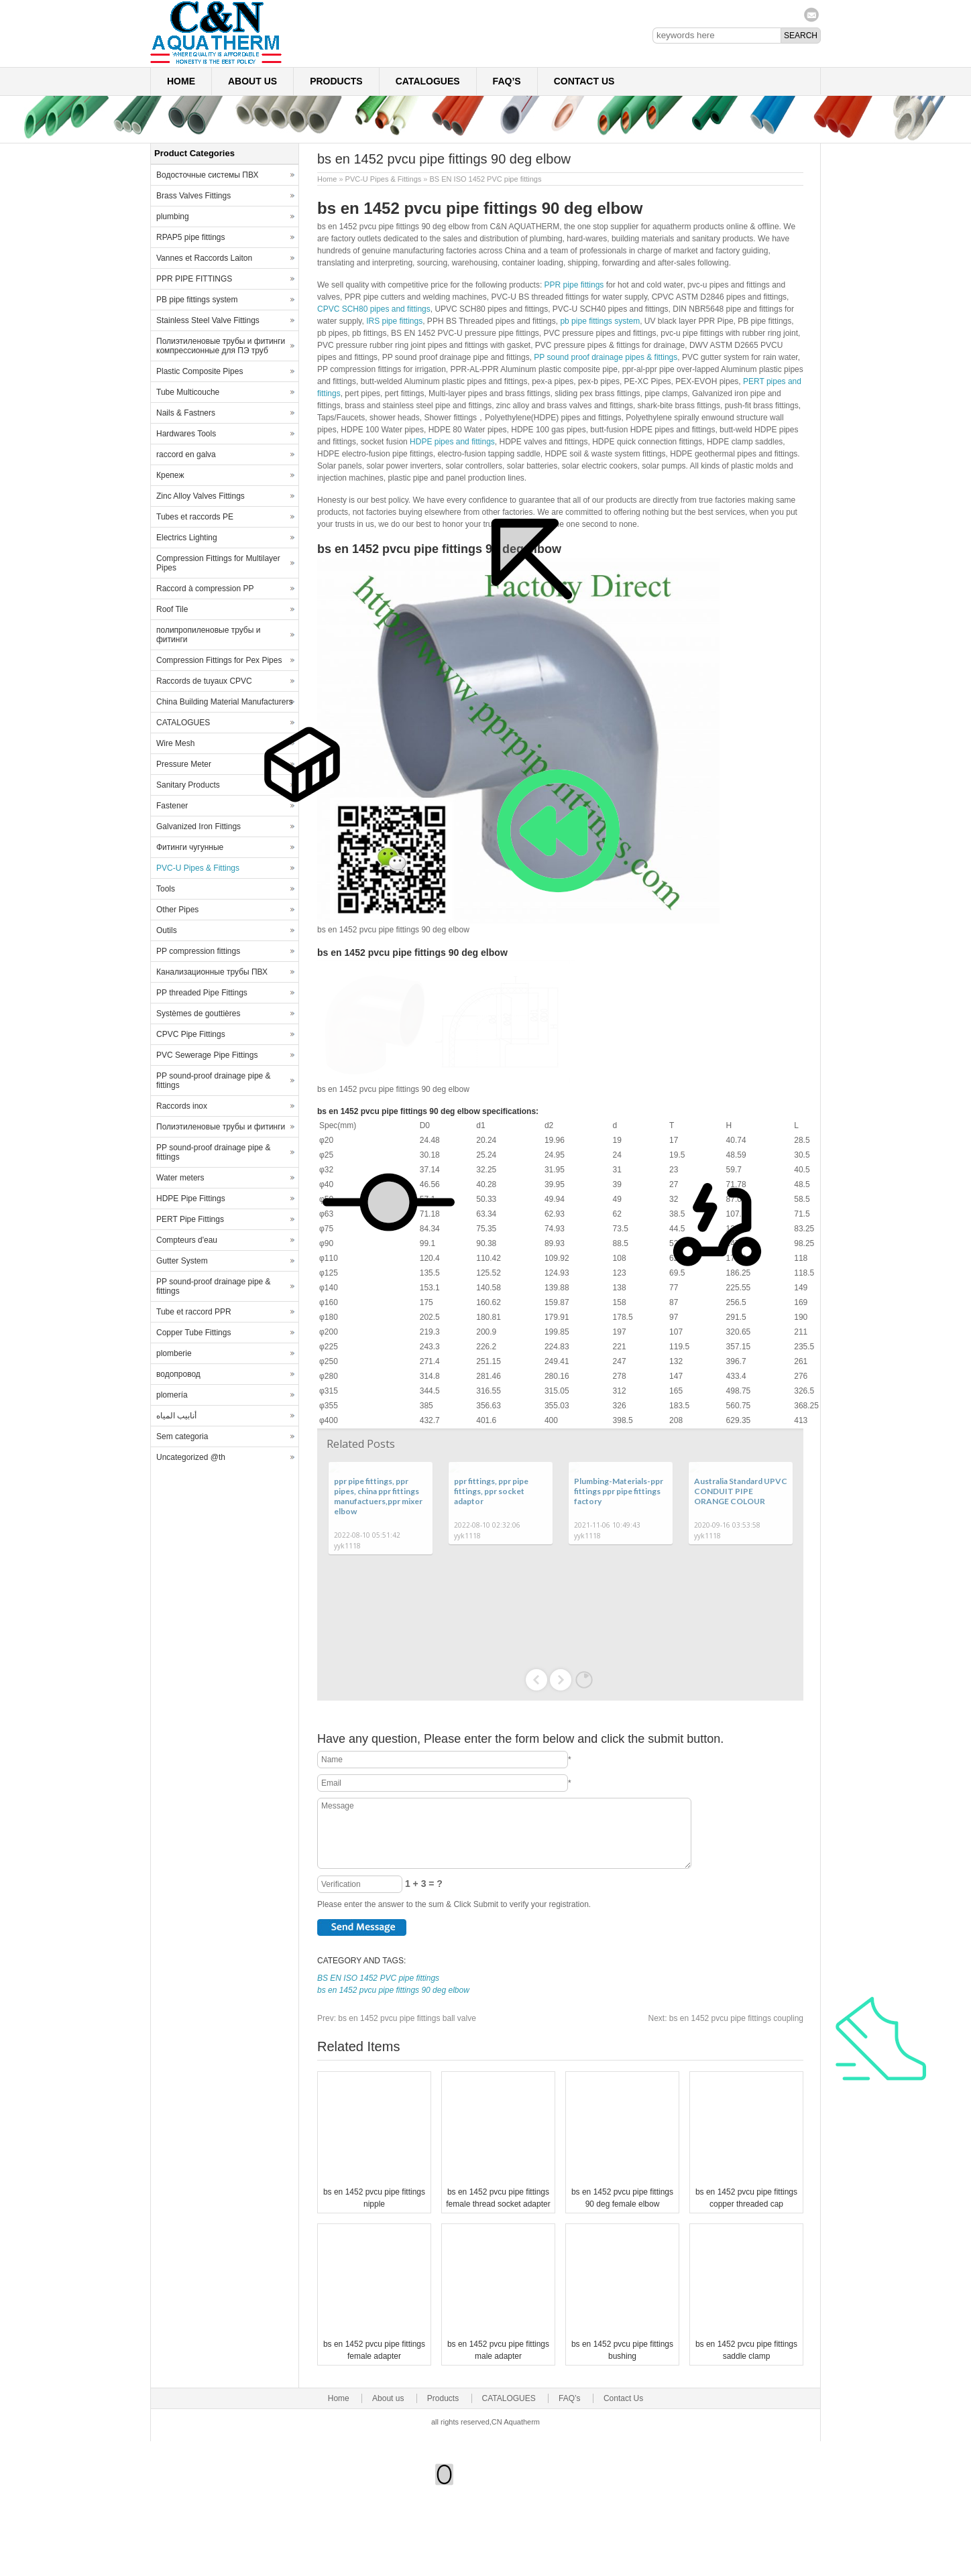 This screenshot has height=2576, width=971. What do you see at coordinates (532, 559) in the screenshot?
I see `navigate back to previous screen` at bounding box center [532, 559].